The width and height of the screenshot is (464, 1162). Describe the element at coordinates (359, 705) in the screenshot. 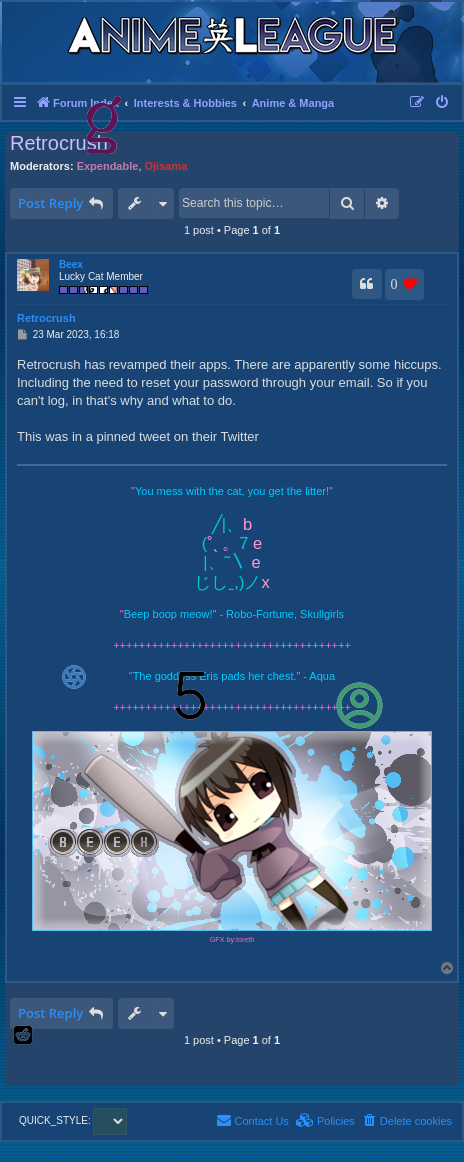

I see `access your account or profile settings` at that location.